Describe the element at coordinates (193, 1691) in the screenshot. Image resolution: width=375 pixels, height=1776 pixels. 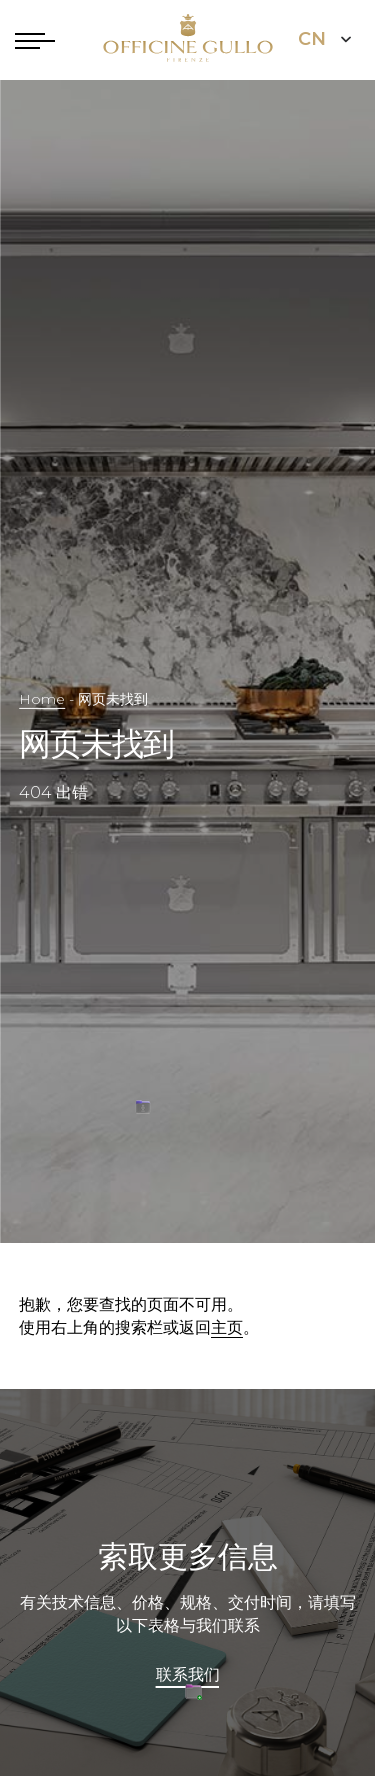
I see `create a new folder` at that location.